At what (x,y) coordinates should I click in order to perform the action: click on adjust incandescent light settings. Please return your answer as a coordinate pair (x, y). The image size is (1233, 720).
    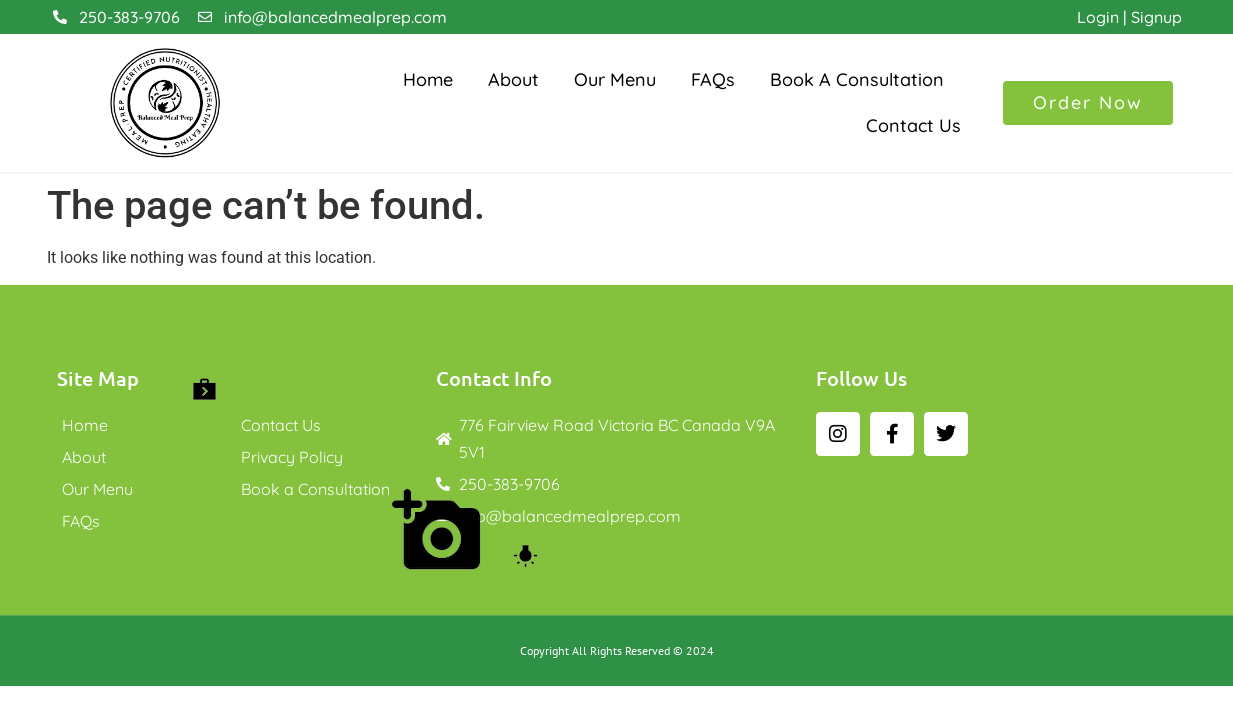
    Looking at the image, I should click on (525, 555).